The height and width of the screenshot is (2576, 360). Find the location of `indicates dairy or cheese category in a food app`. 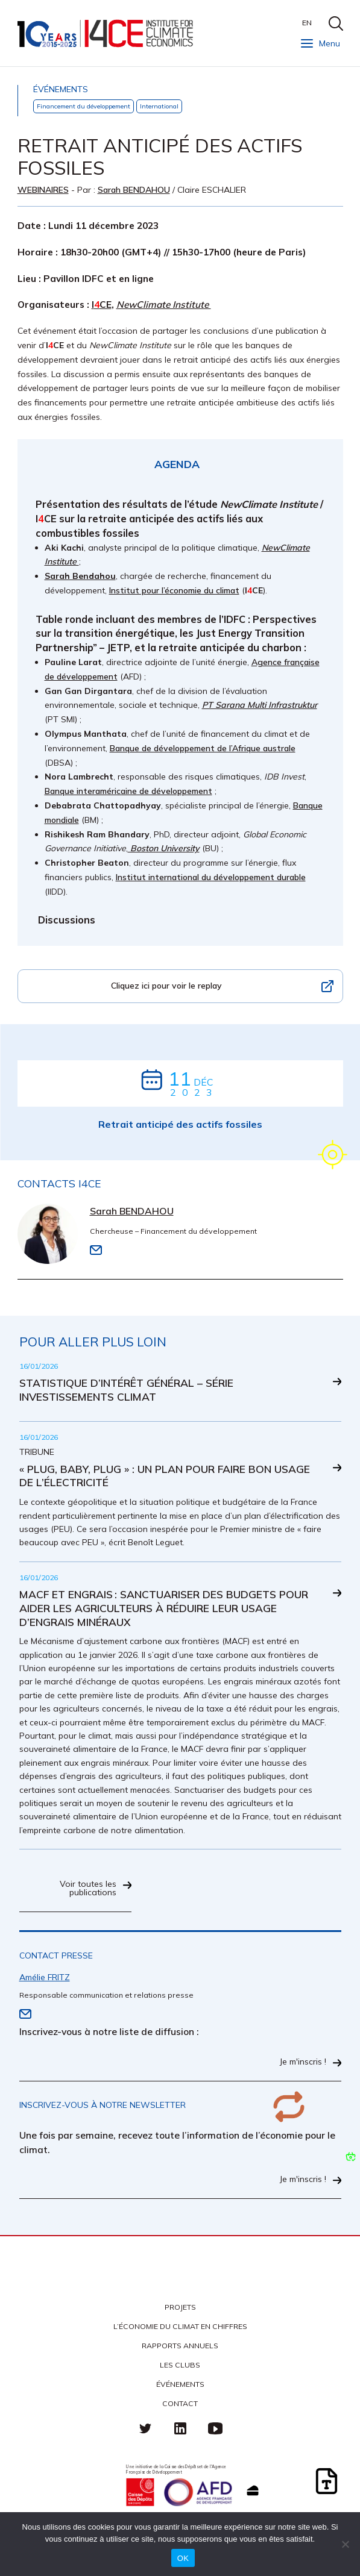

indicates dairy or cheese category in a food app is located at coordinates (253, 2490).